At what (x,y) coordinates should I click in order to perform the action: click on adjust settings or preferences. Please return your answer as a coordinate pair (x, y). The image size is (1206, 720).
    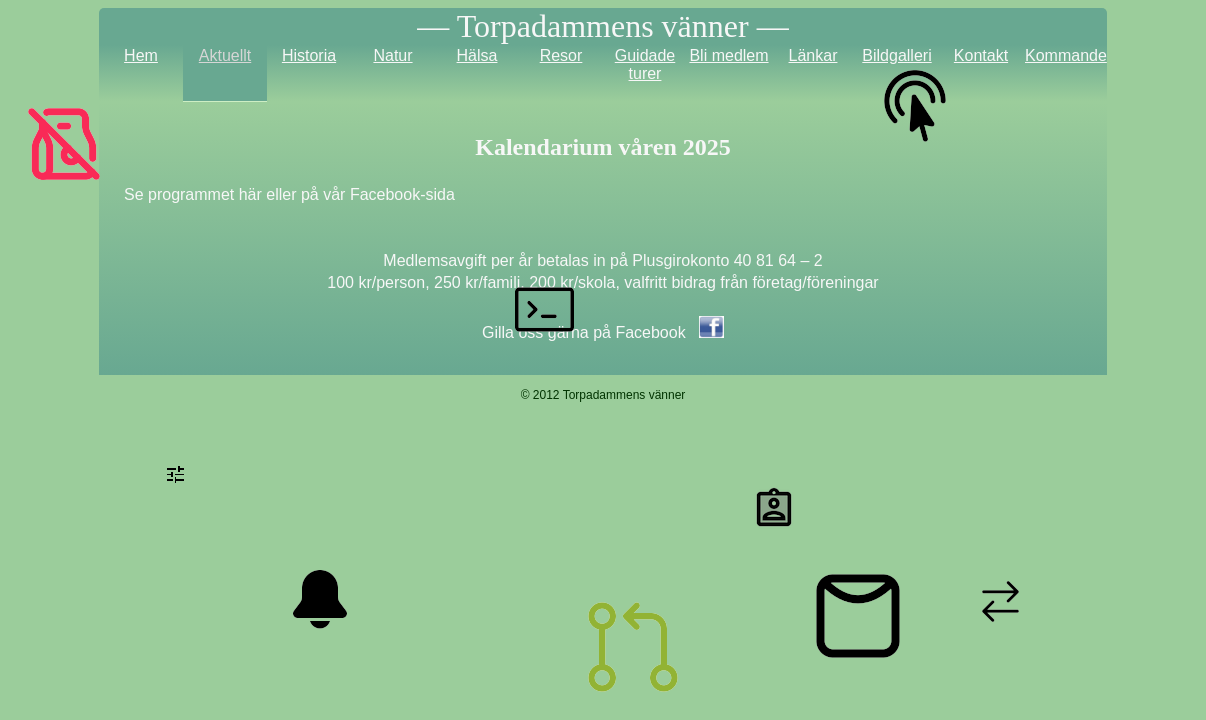
    Looking at the image, I should click on (175, 474).